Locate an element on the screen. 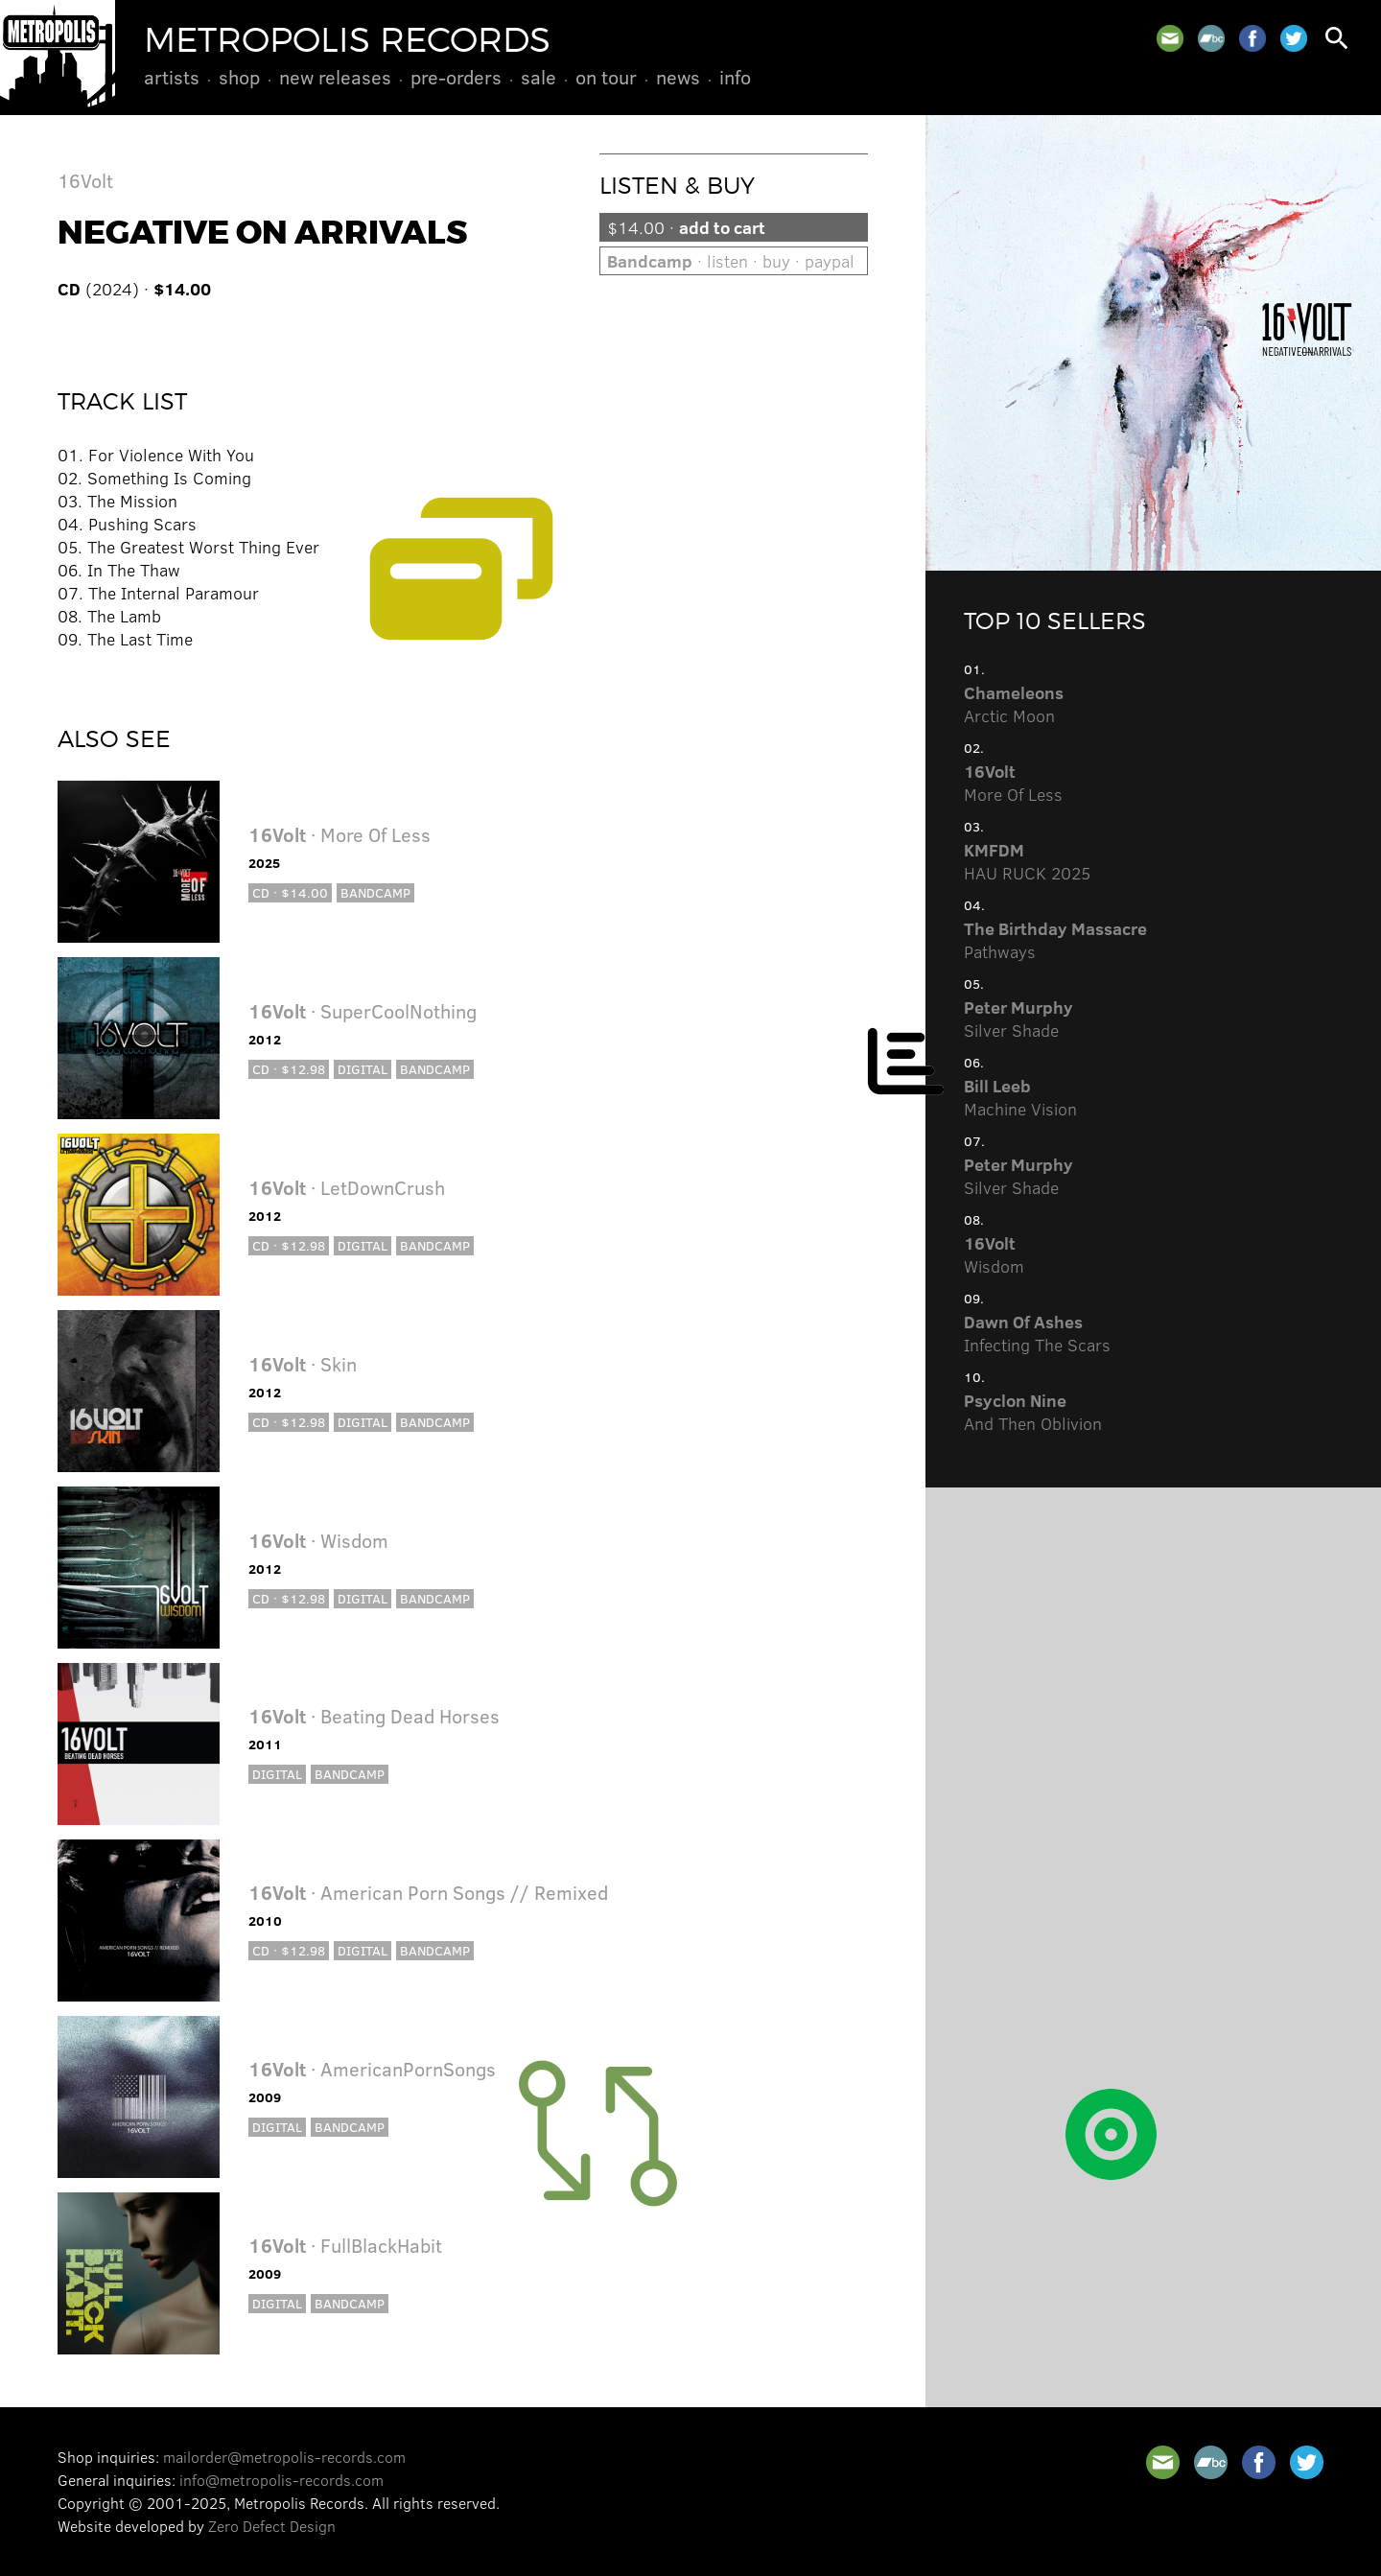 The height and width of the screenshot is (2576, 1381). view analytics or statistics is located at coordinates (905, 1061).